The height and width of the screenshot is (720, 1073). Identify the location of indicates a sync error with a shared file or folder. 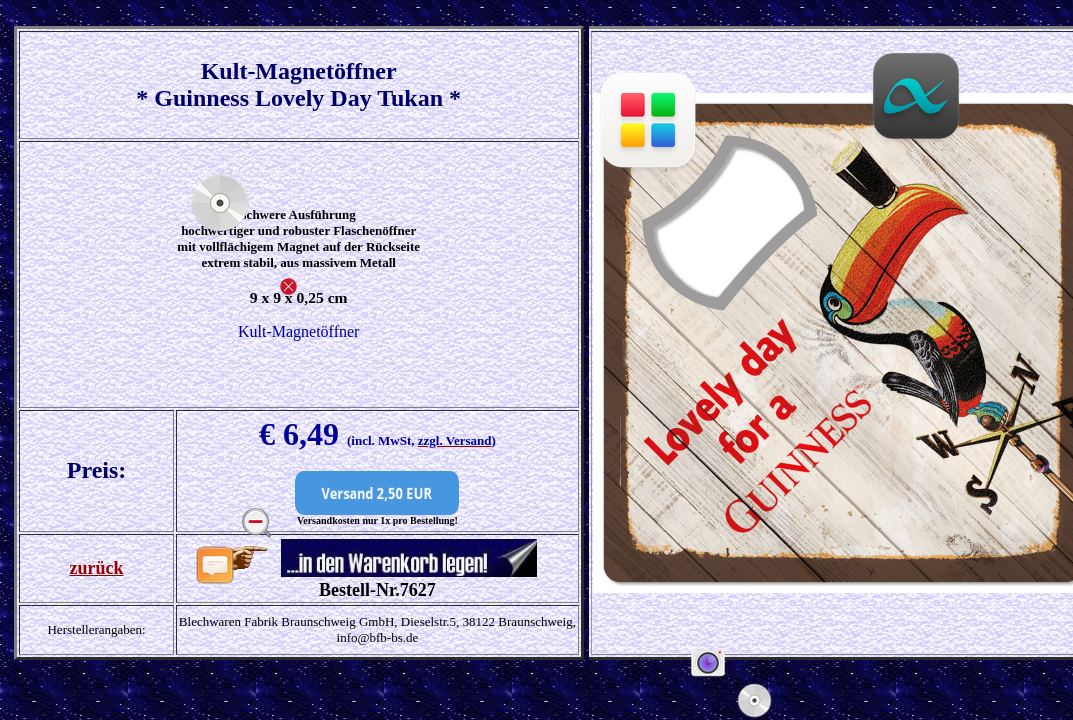
(288, 286).